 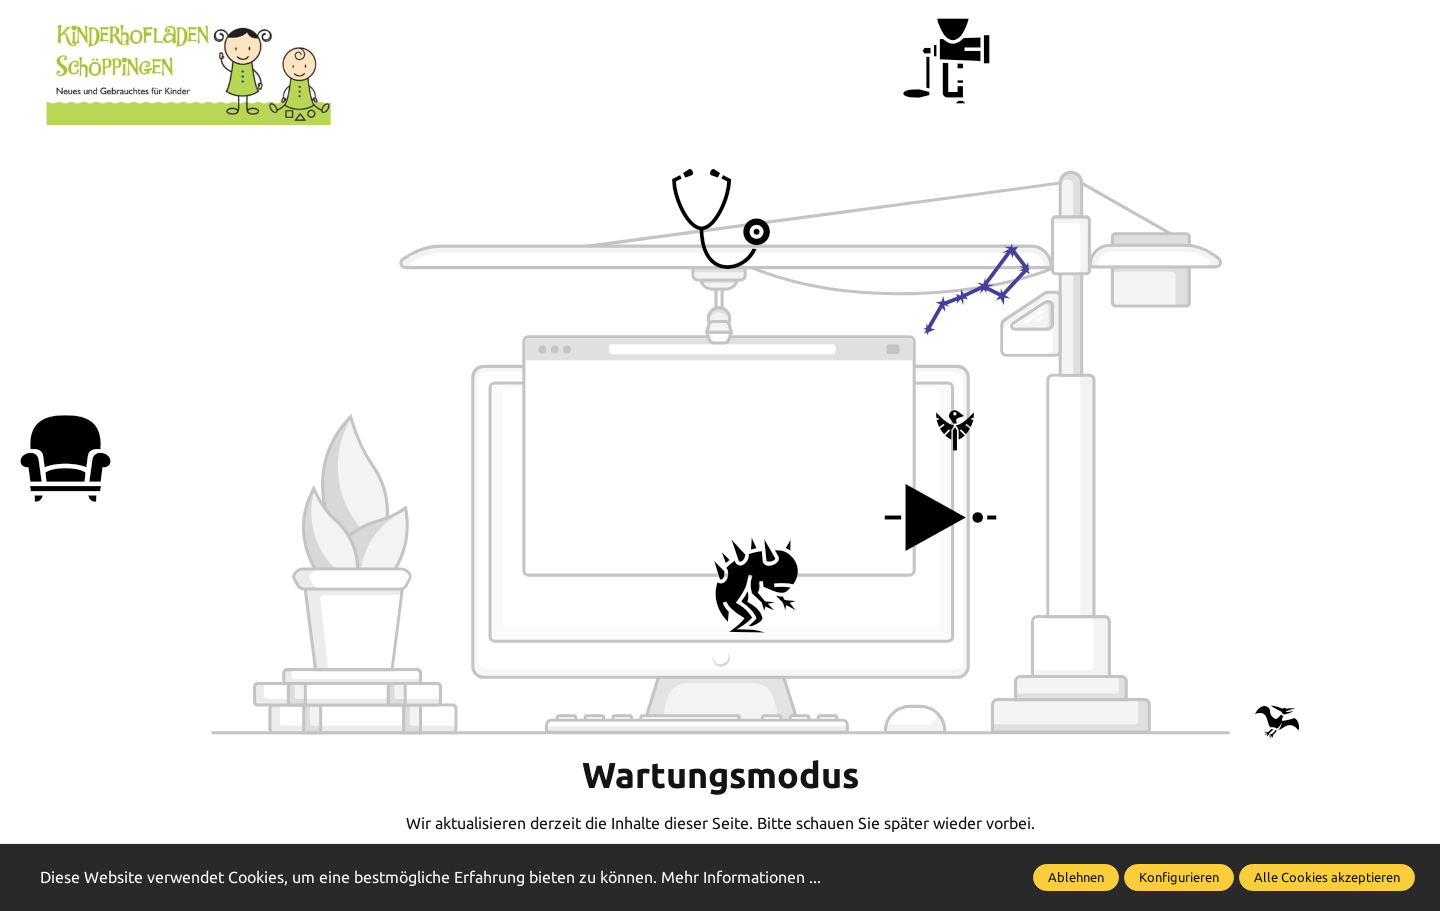 What do you see at coordinates (976, 289) in the screenshot?
I see `view ursa major constellation` at bounding box center [976, 289].